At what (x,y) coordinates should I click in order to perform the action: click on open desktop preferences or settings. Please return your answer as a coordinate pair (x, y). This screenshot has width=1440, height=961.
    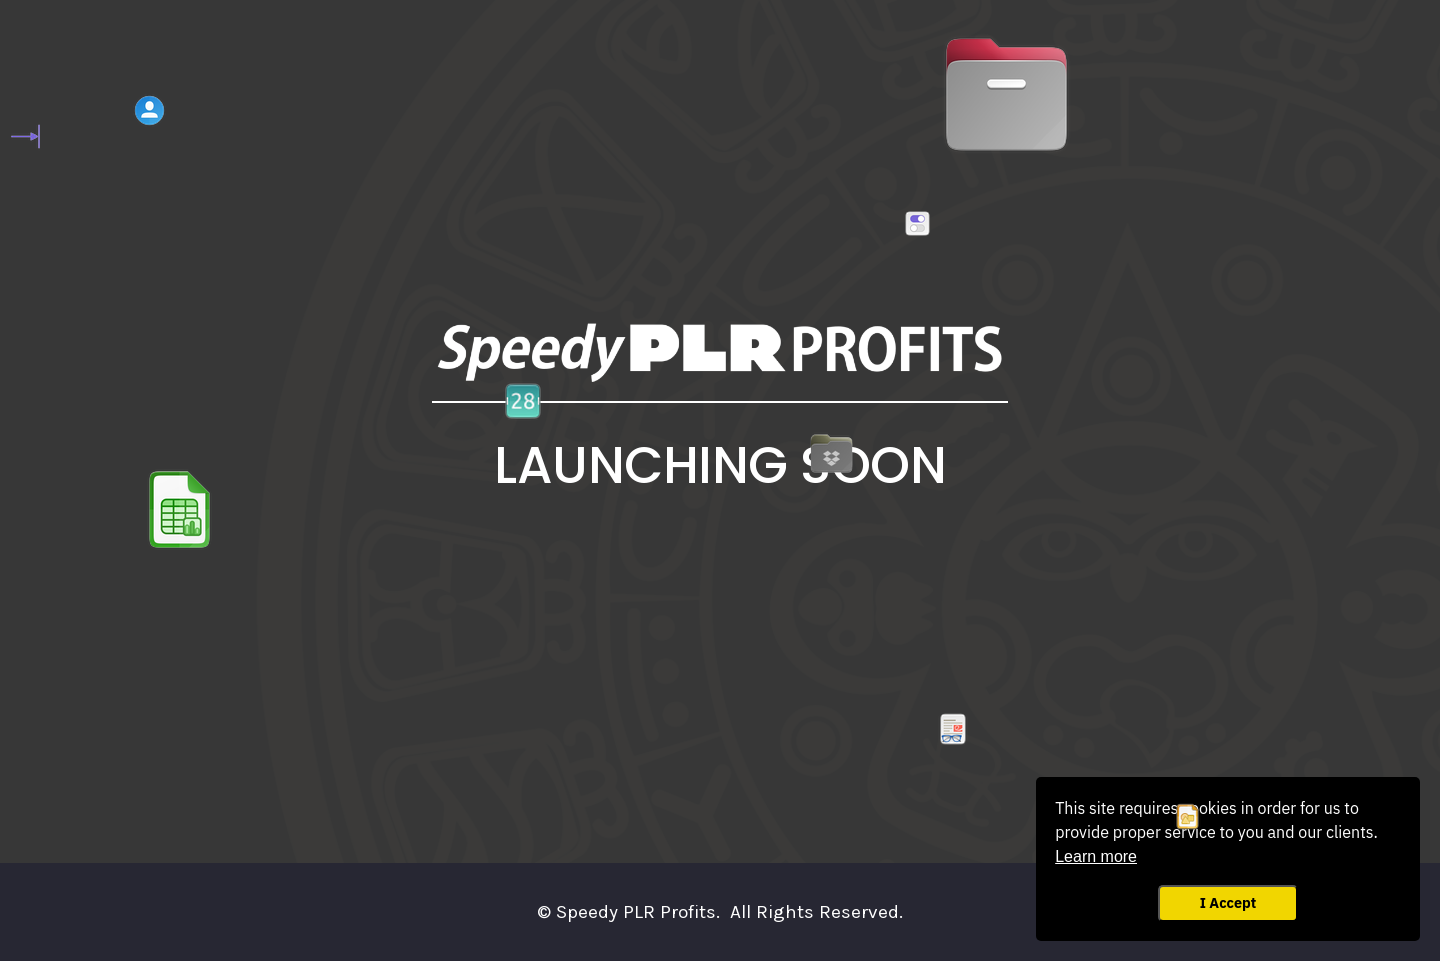
    Looking at the image, I should click on (917, 223).